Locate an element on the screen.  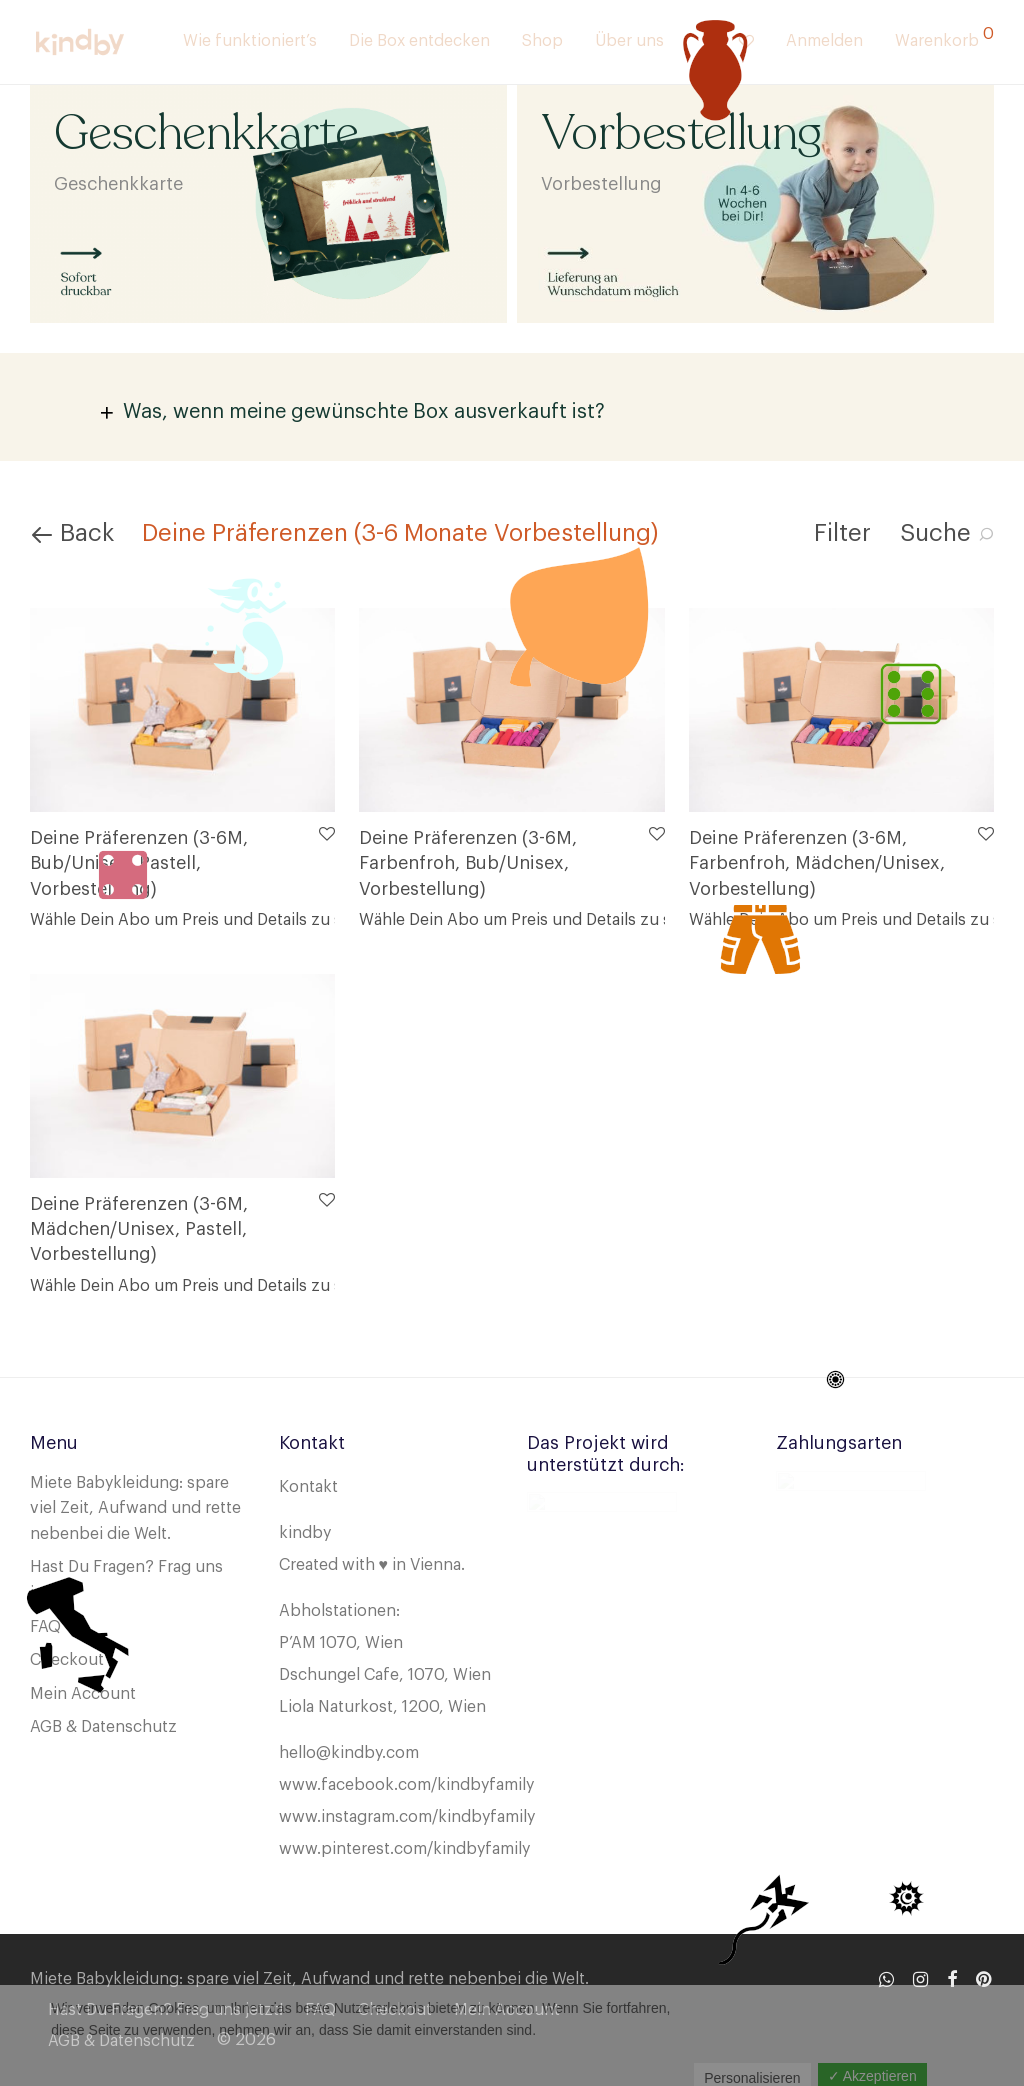
select mermaid character or avatar is located at coordinates (250, 629).